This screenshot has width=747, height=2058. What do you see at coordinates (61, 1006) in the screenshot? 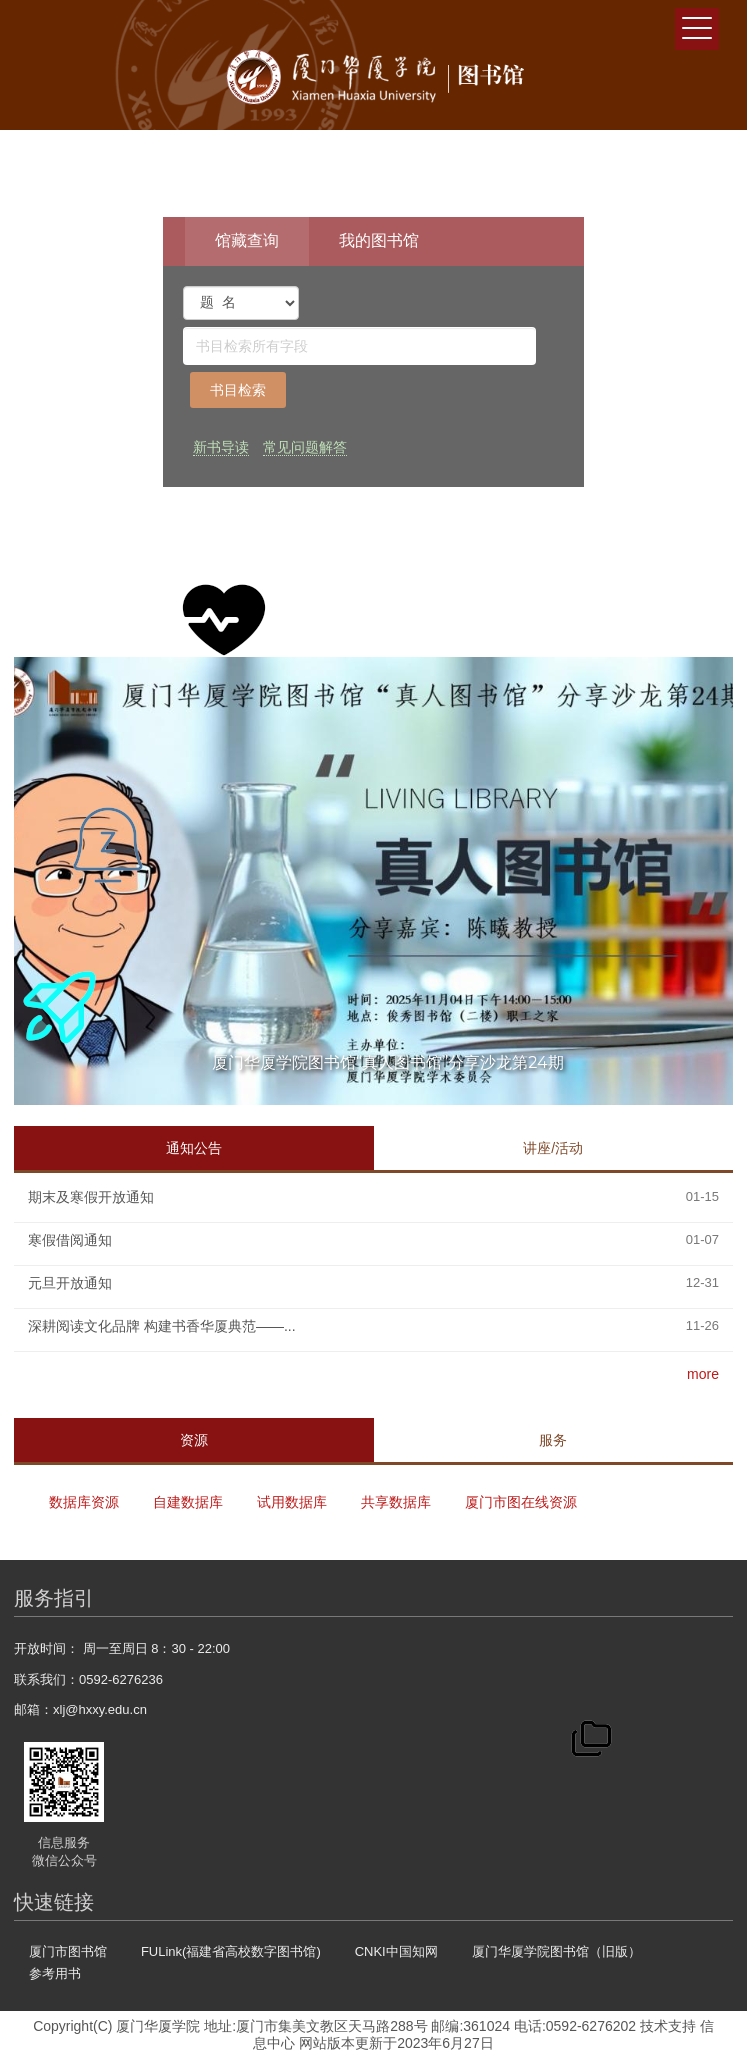
I see `launch or deploy a project` at bounding box center [61, 1006].